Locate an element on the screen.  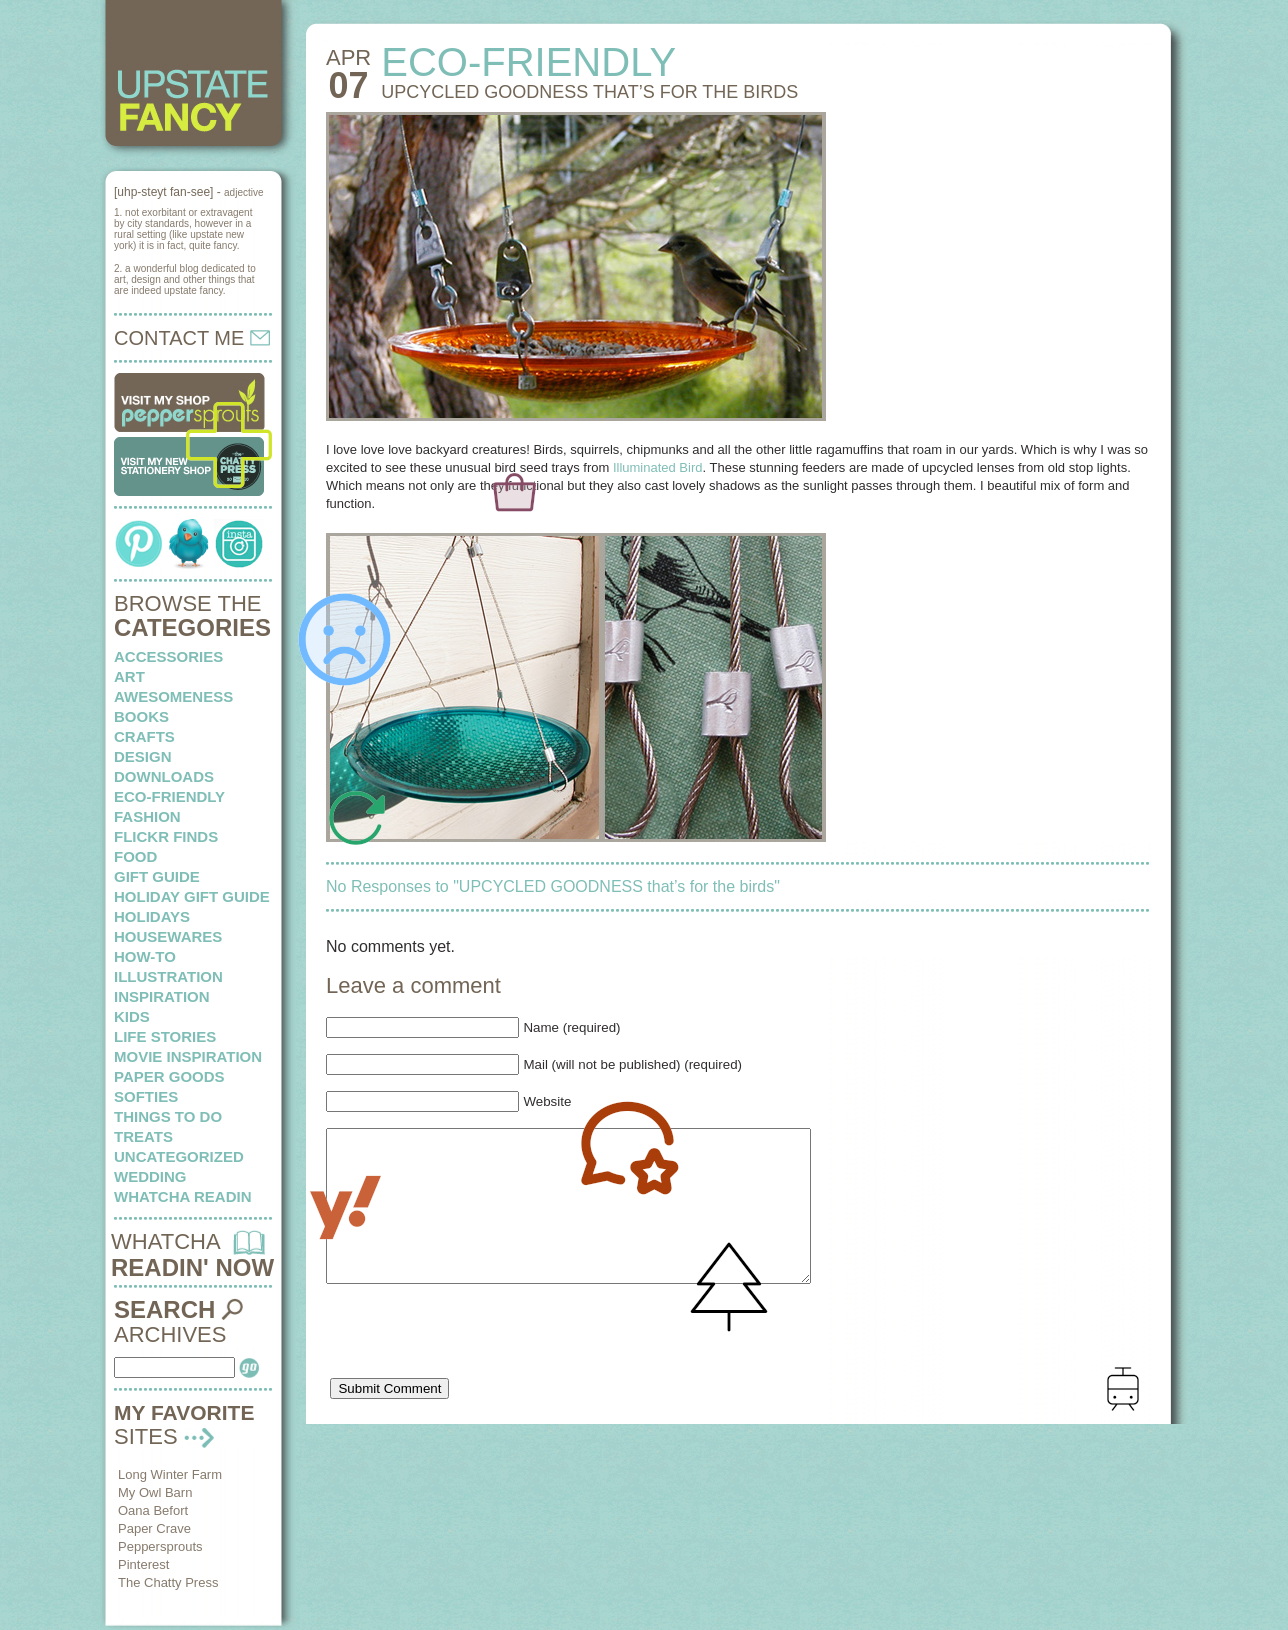
access first aid or medical help information is located at coordinates (229, 445).